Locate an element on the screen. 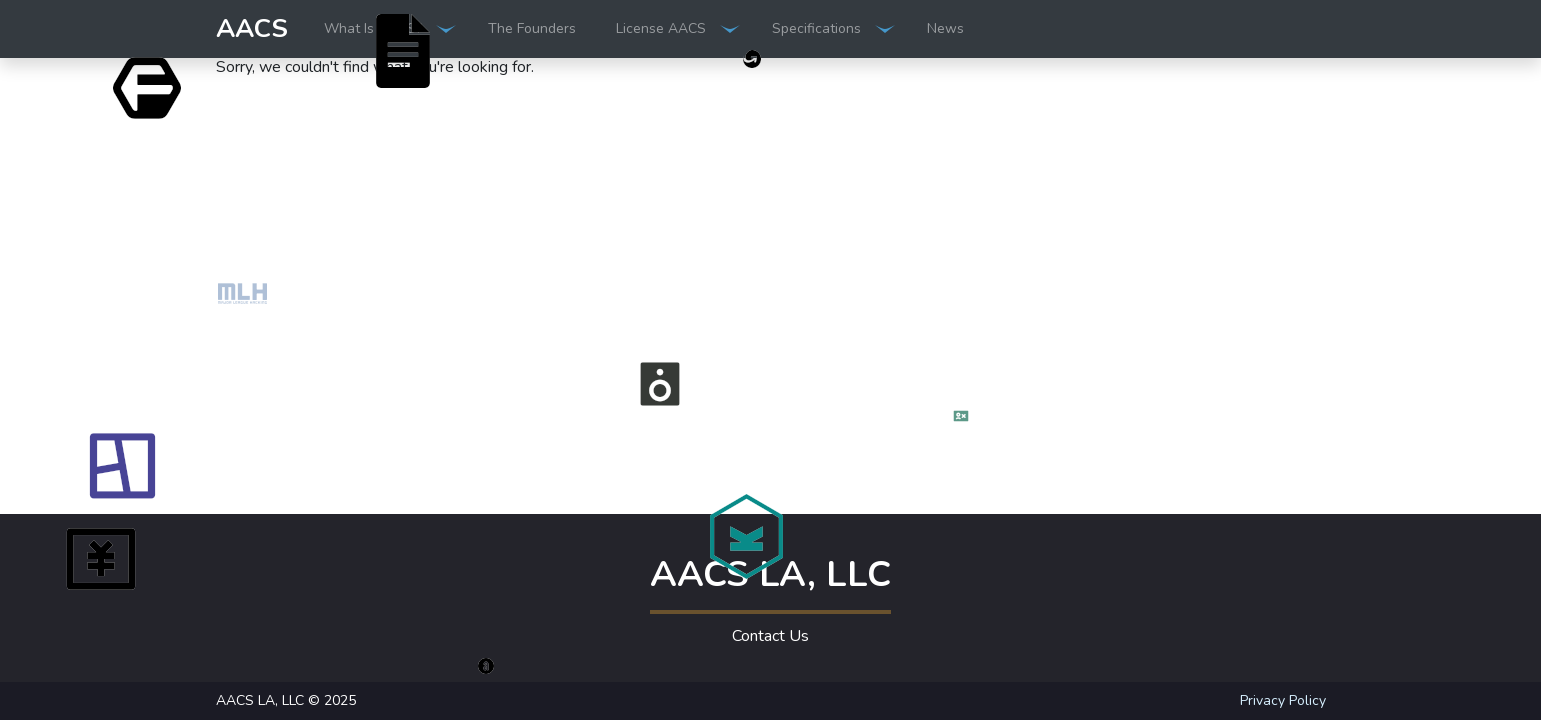 Image resolution: width=1541 pixels, height=720 pixels. kirby CMS logo is located at coordinates (746, 536).